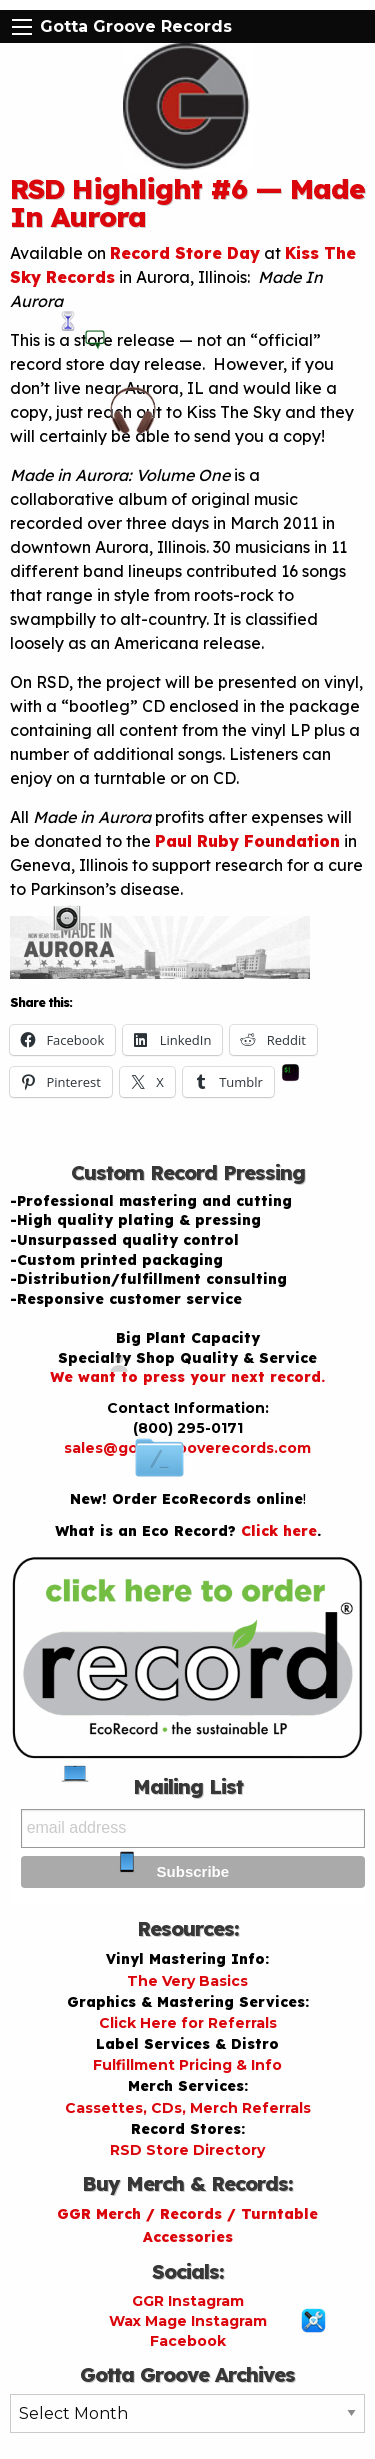  What do you see at coordinates (67, 918) in the screenshot?
I see `iPod shuffle device connected` at bounding box center [67, 918].